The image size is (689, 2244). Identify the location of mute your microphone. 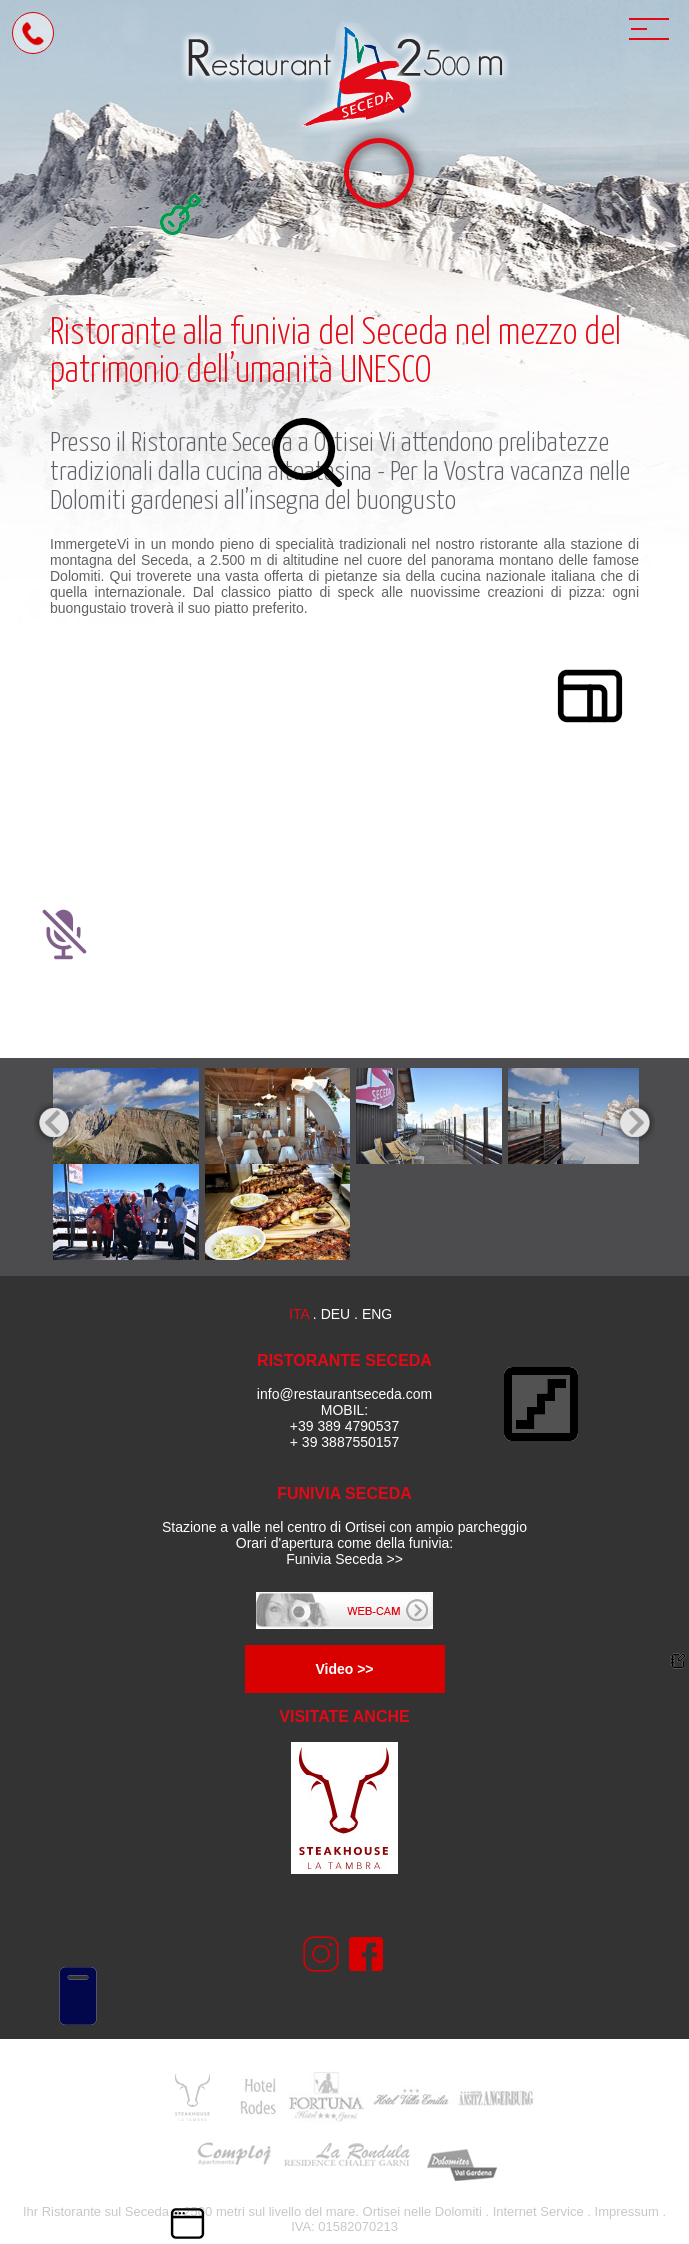
(63, 934).